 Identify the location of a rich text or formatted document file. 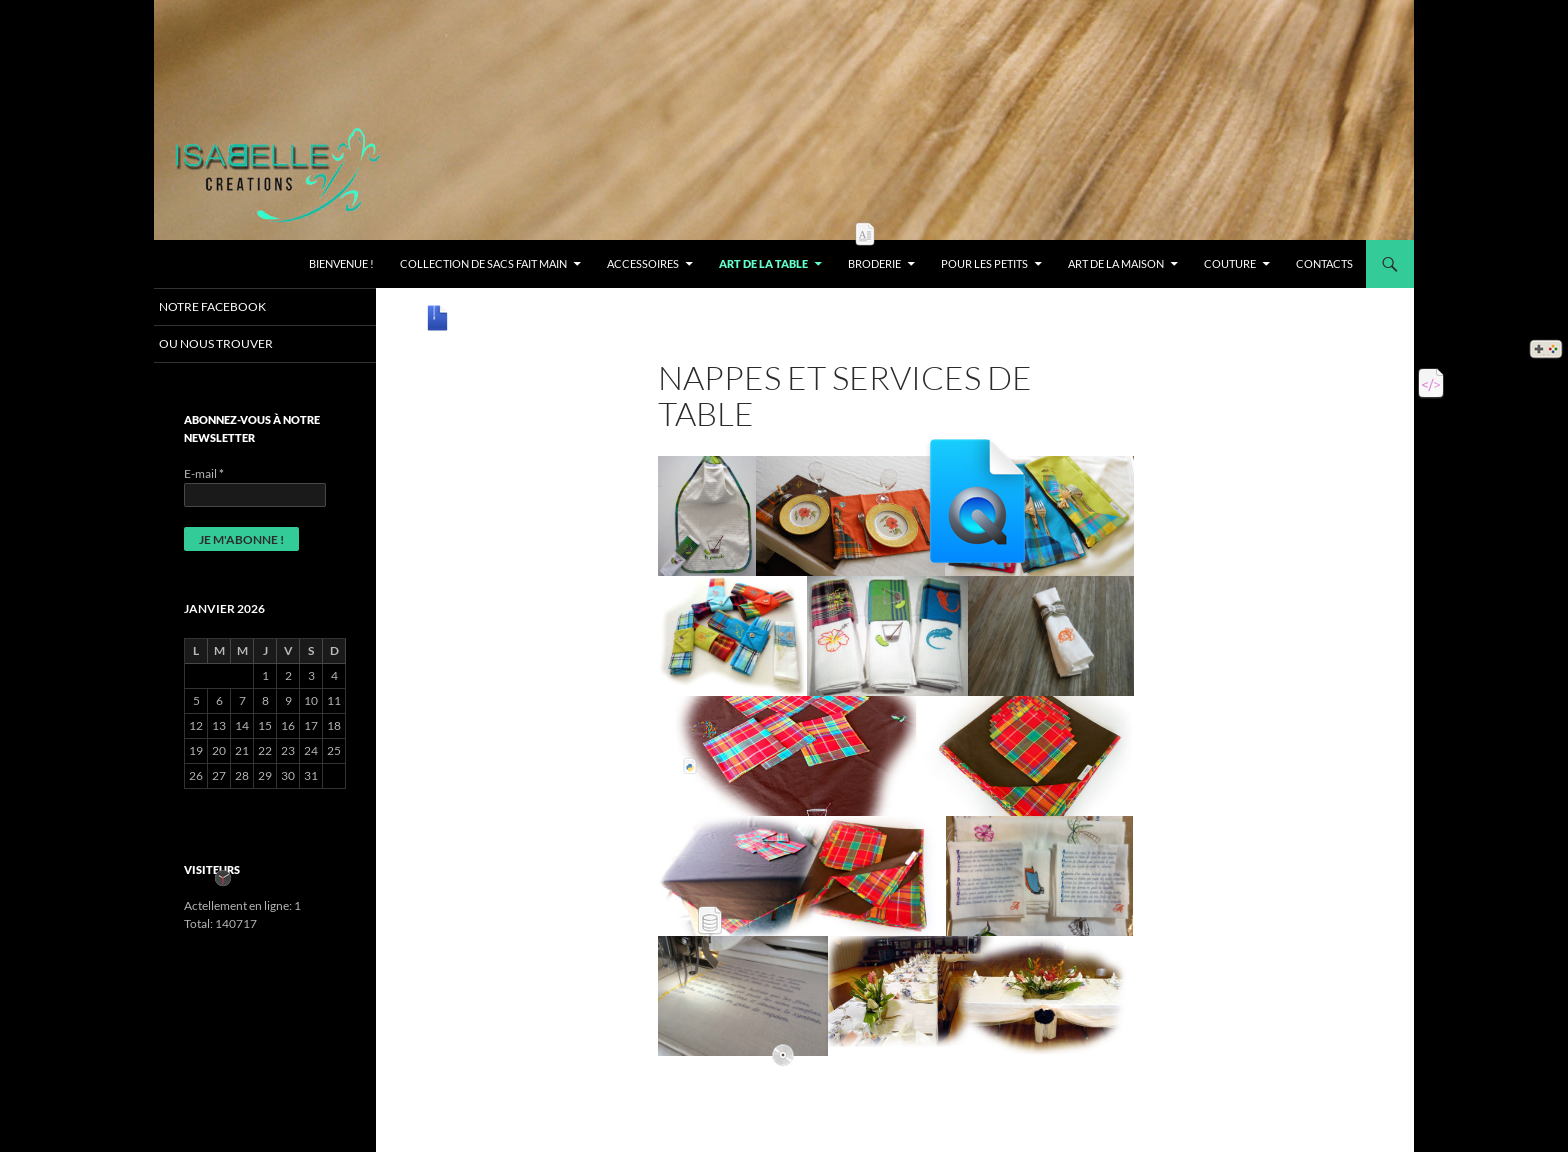
(865, 234).